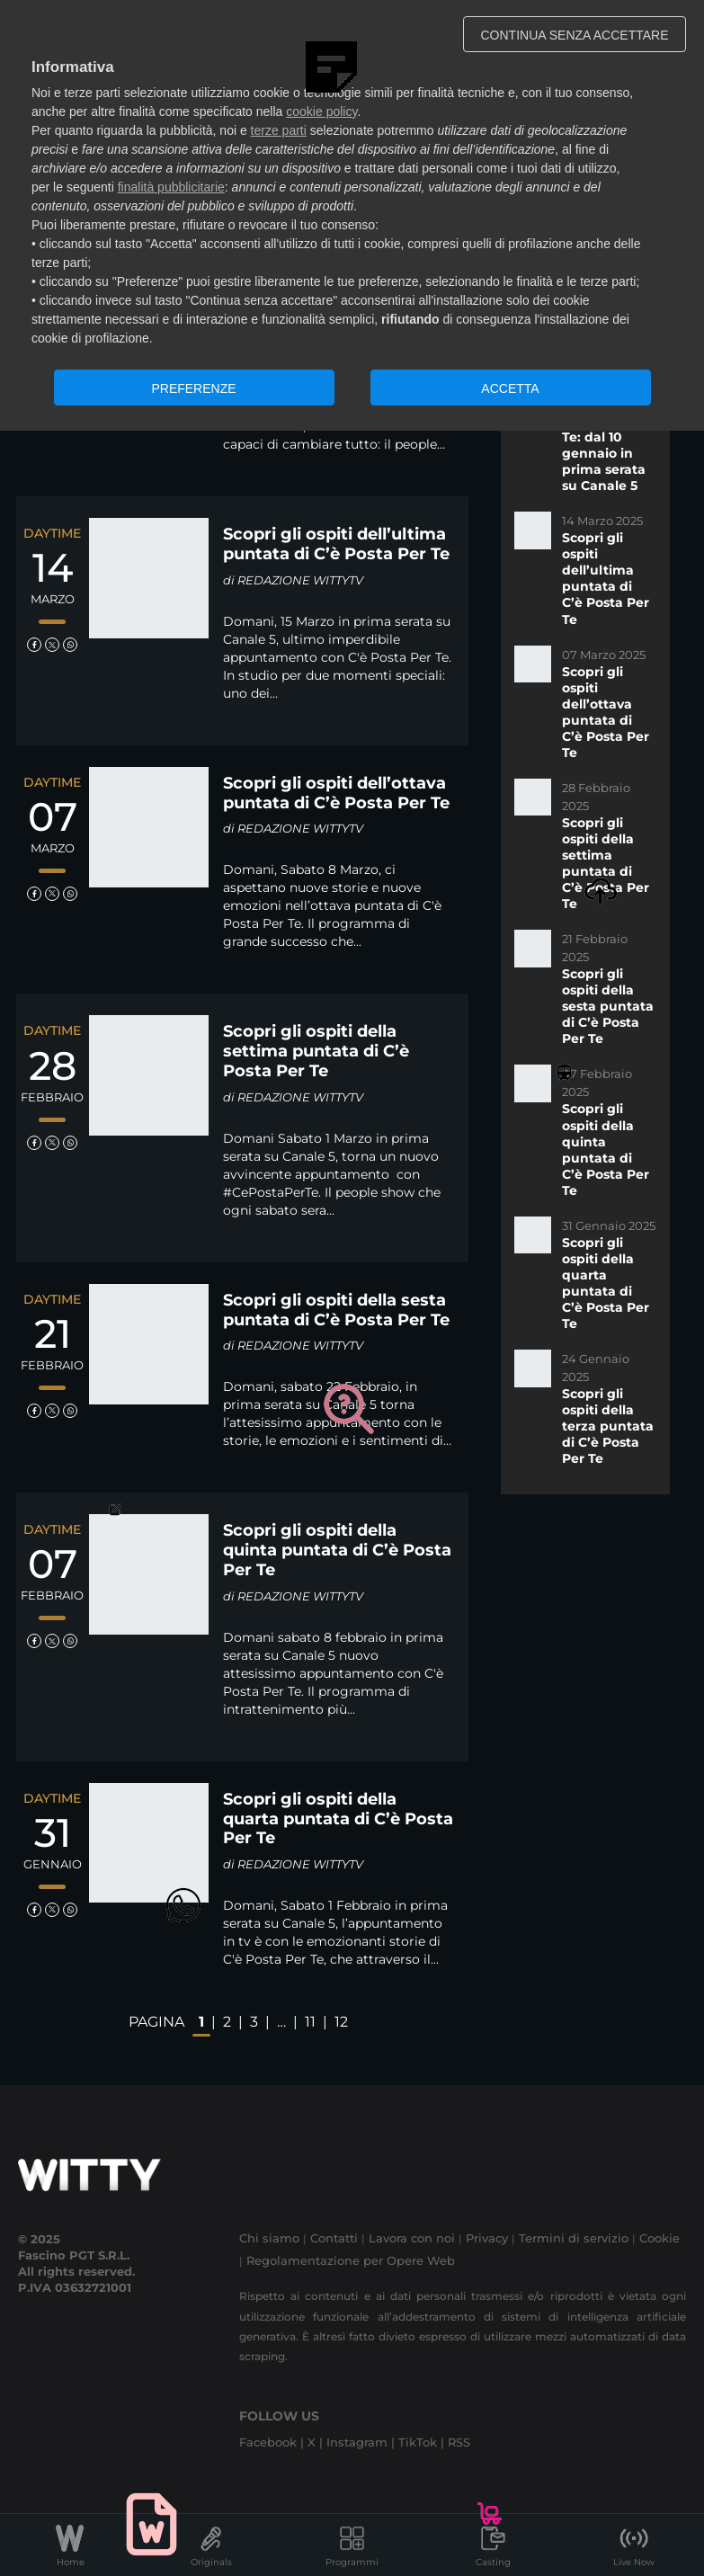 Image resolution: width=704 pixels, height=2576 pixels. Describe the element at coordinates (600, 889) in the screenshot. I see `upload file to cloud storage` at that location.